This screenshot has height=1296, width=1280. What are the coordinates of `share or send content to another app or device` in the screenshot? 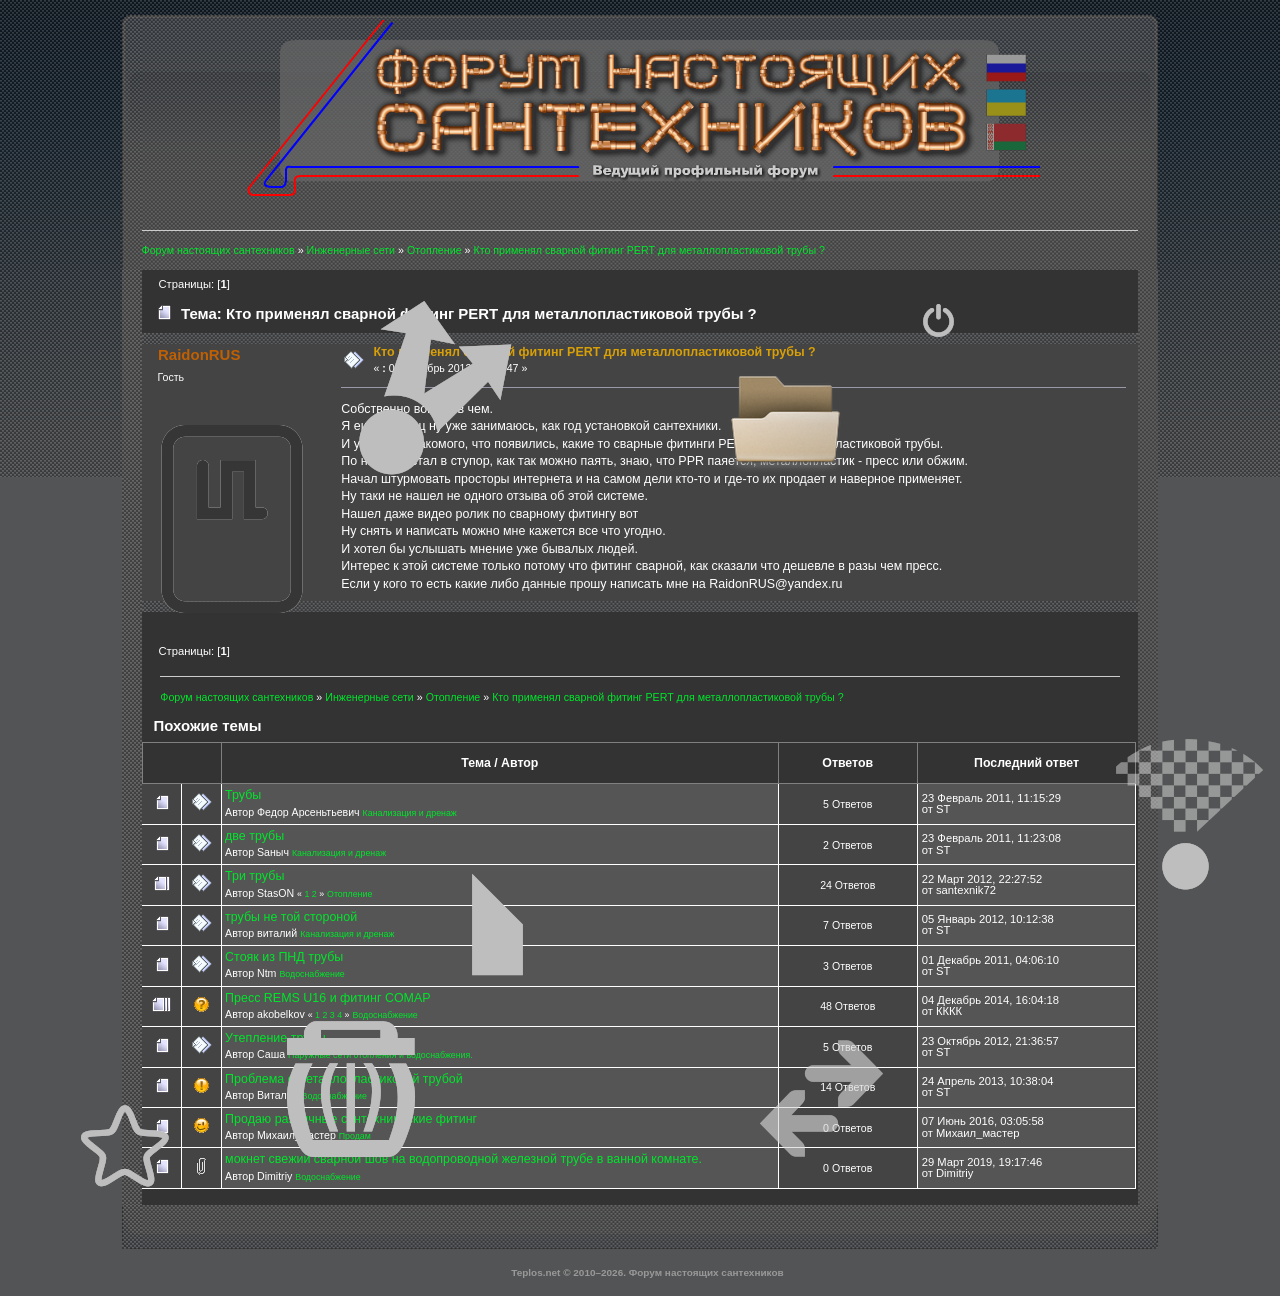 It's located at (446, 388).